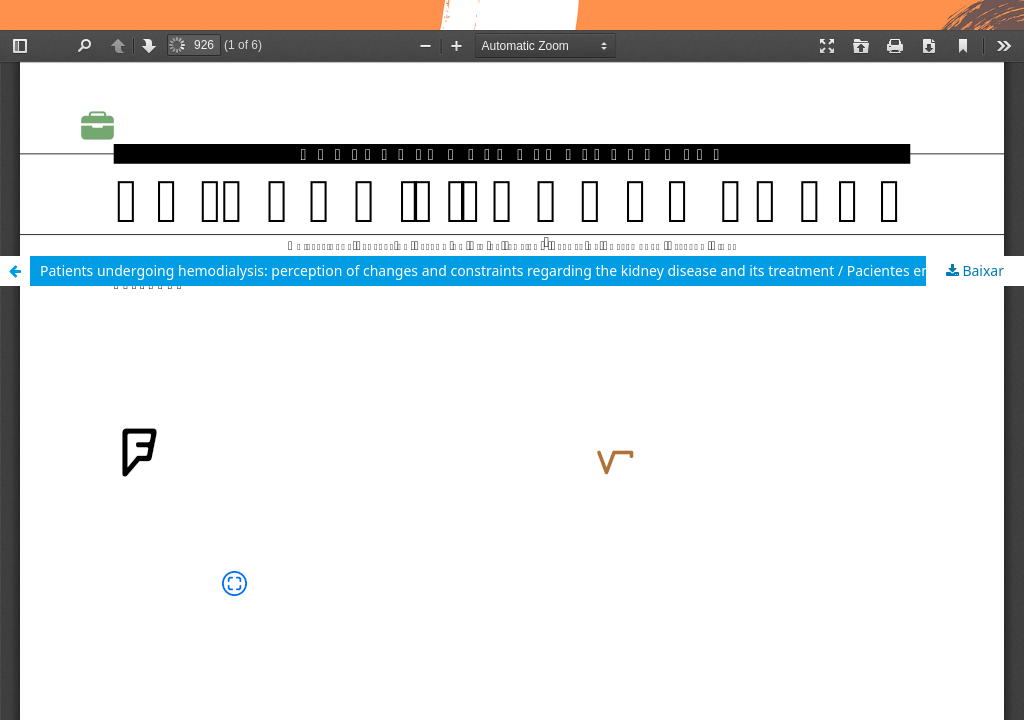  Describe the element at coordinates (139, 452) in the screenshot. I see `open foursquare app` at that location.